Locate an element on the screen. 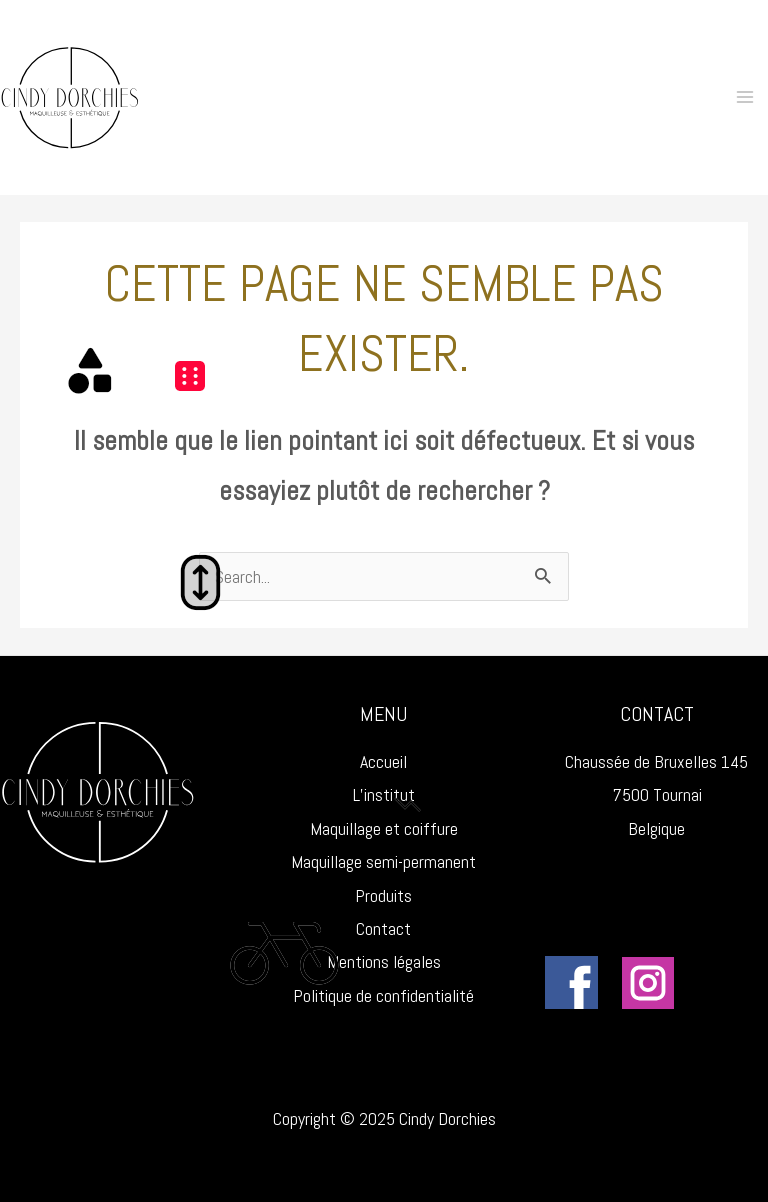  indicates a declining trend or decrease in value is located at coordinates (409, 806).